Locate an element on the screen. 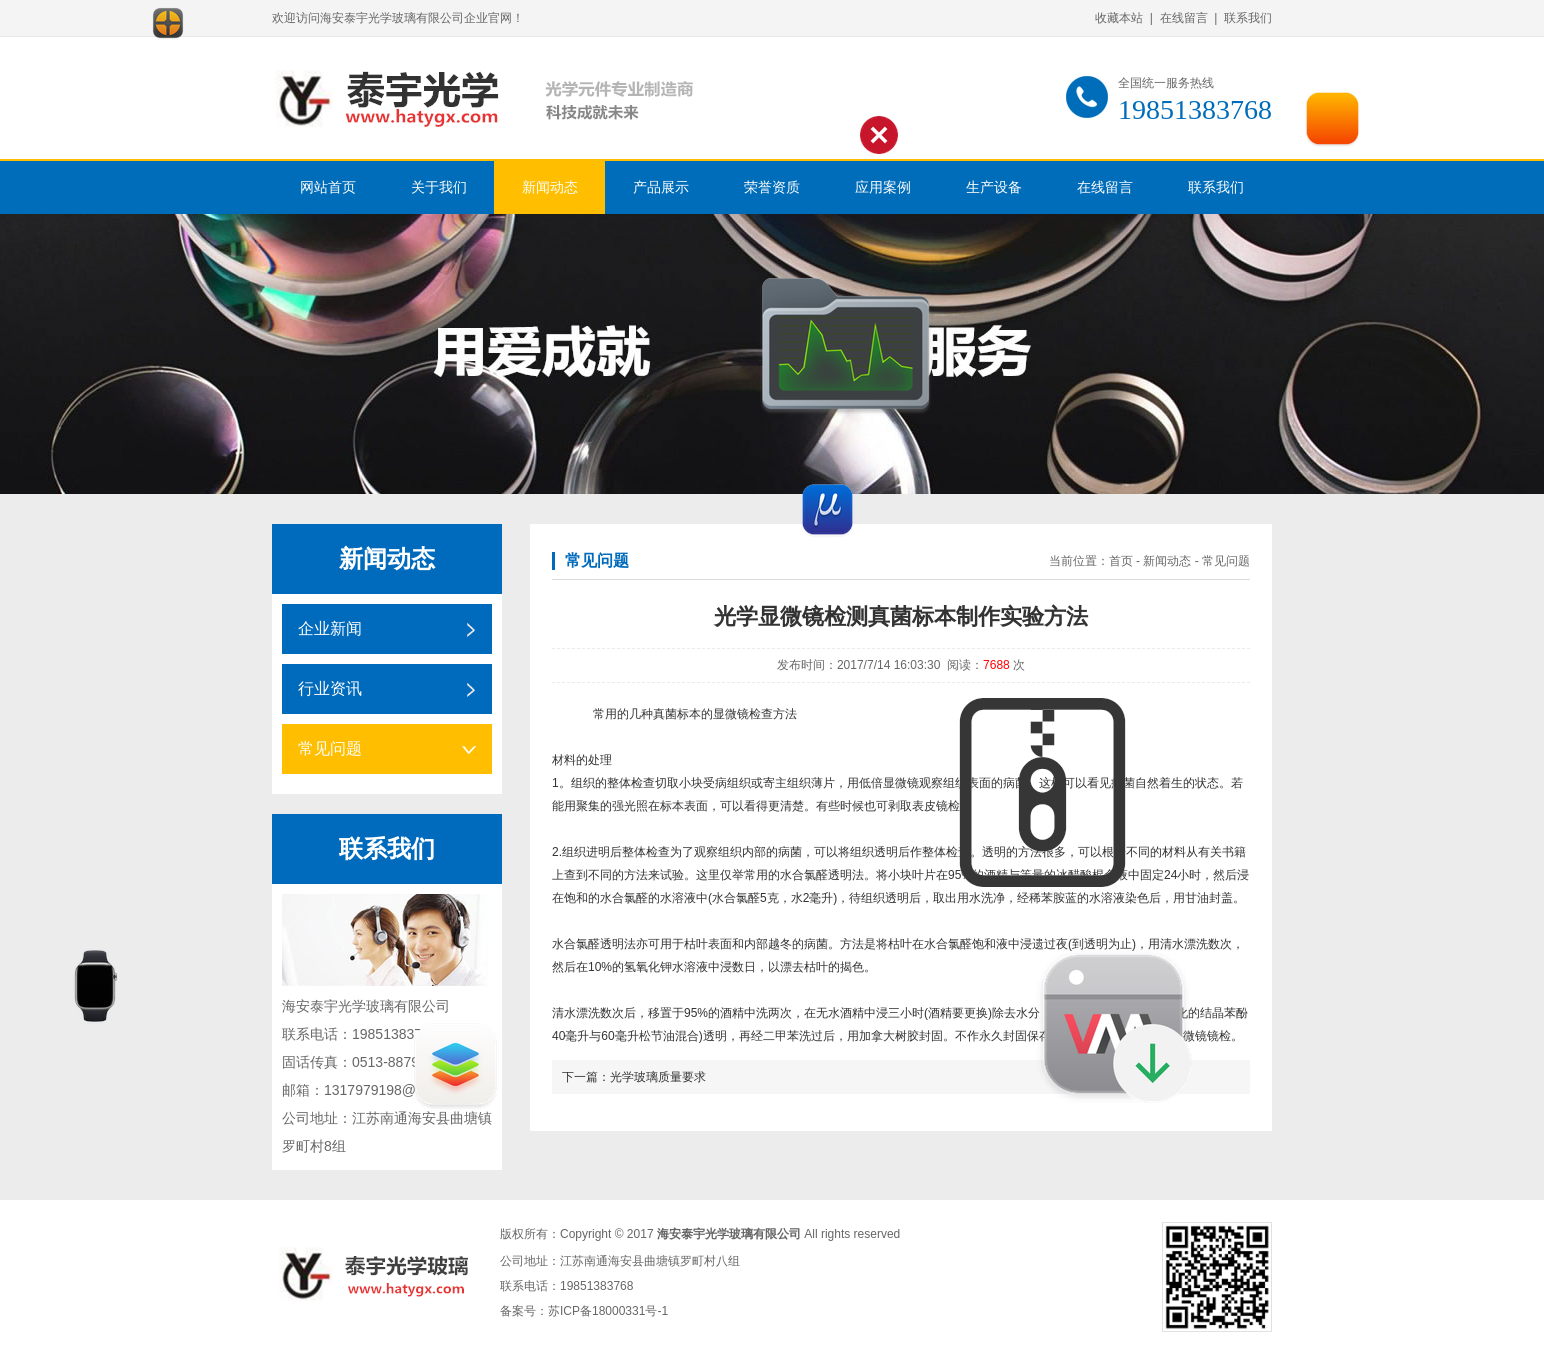 Image resolution: width=1544 pixels, height=1354 pixels. launch team fortress classic is located at coordinates (168, 23).